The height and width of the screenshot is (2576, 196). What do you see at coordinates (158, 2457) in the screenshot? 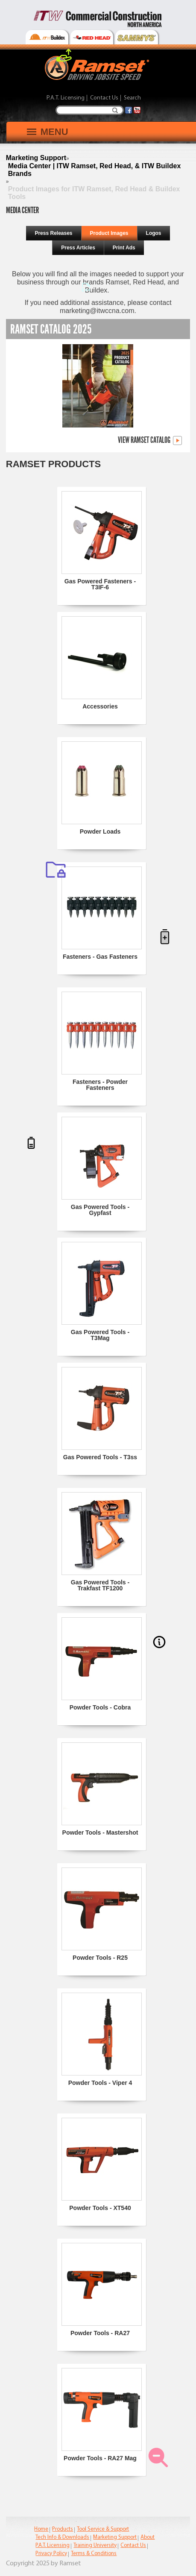
I see `zoom out` at bounding box center [158, 2457].